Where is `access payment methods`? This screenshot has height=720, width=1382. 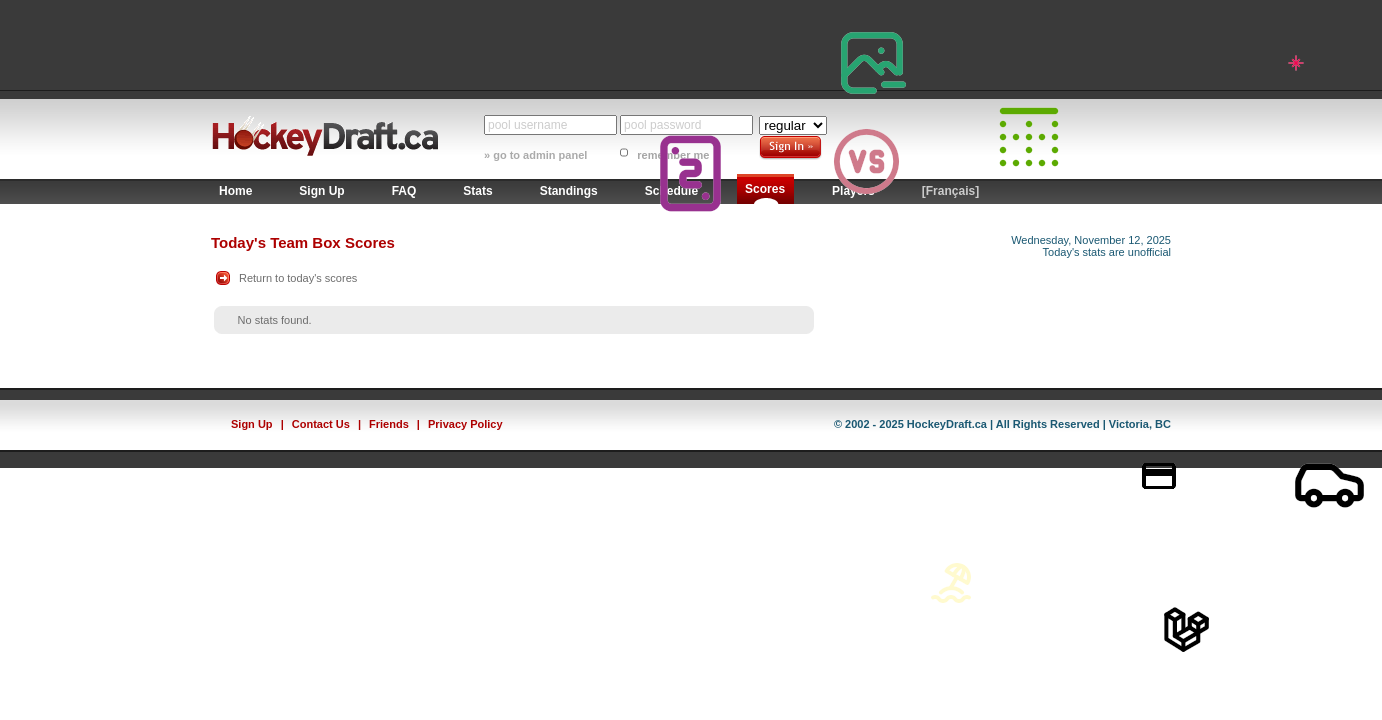
access payment methods is located at coordinates (1159, 476).